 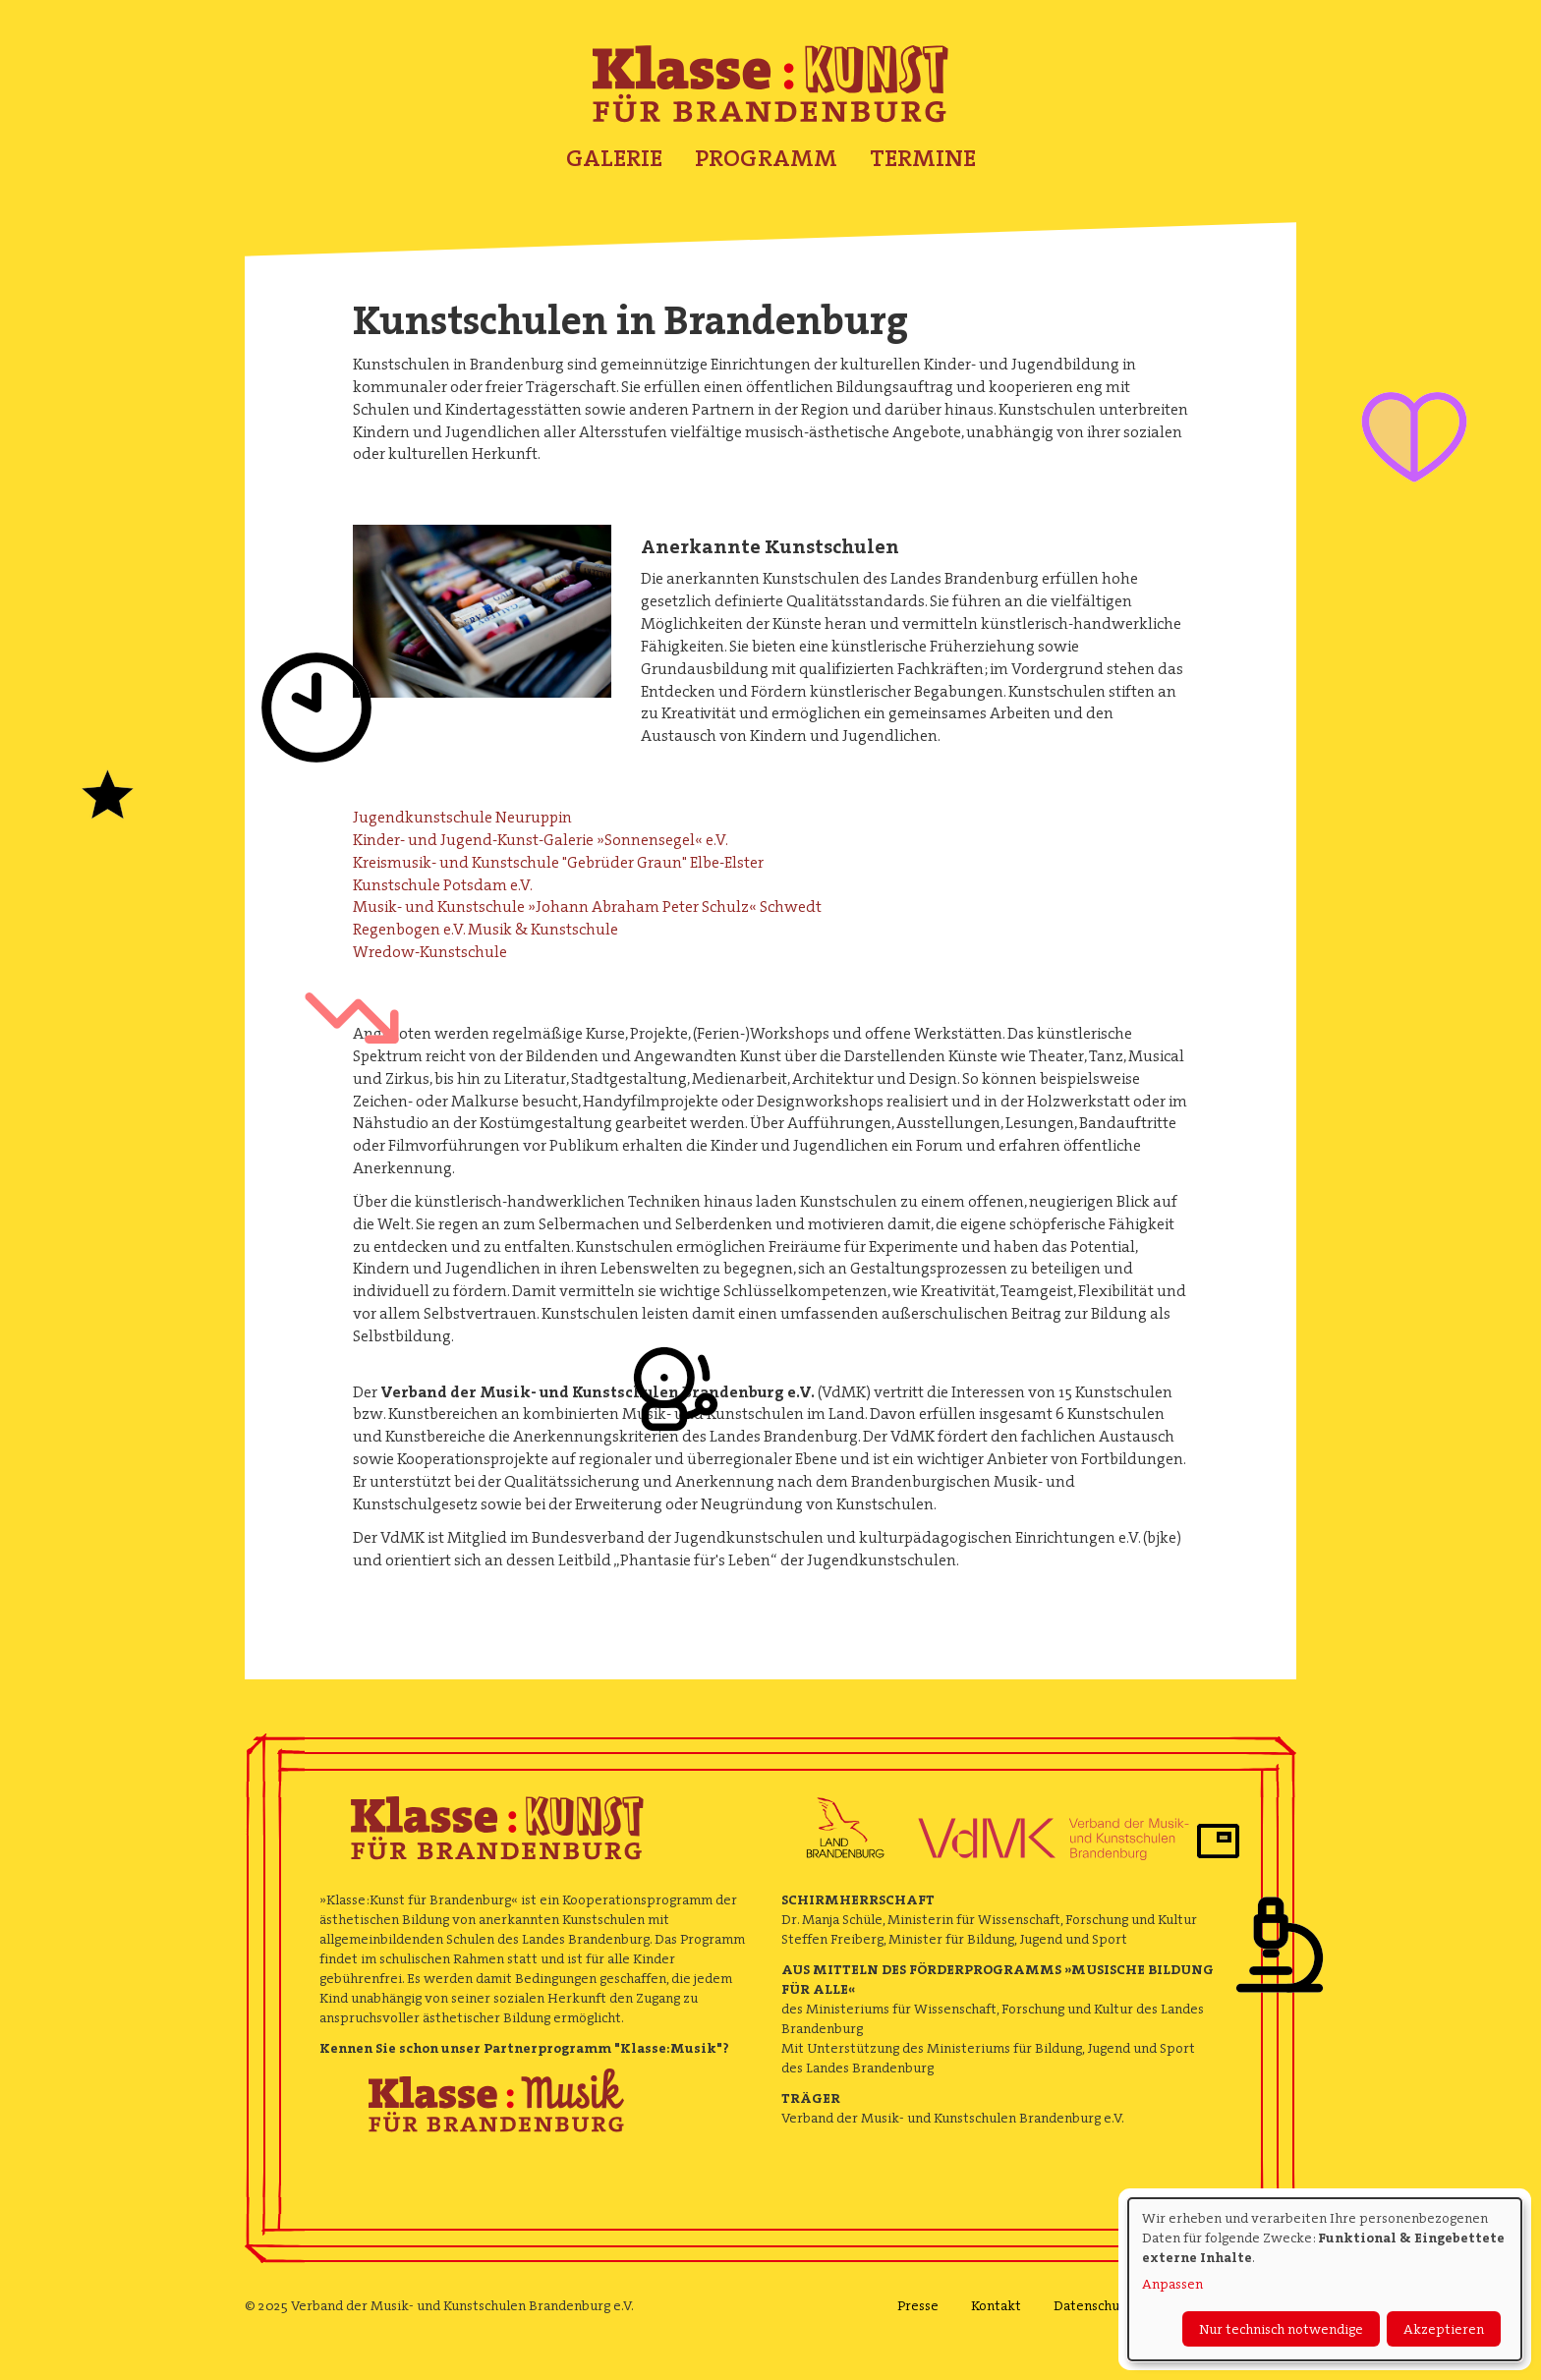 What do you see at coordinates (1414, 433) in the screenshot?
I see `indicates partial like or favorite status` at bounding box center [1414, 433].